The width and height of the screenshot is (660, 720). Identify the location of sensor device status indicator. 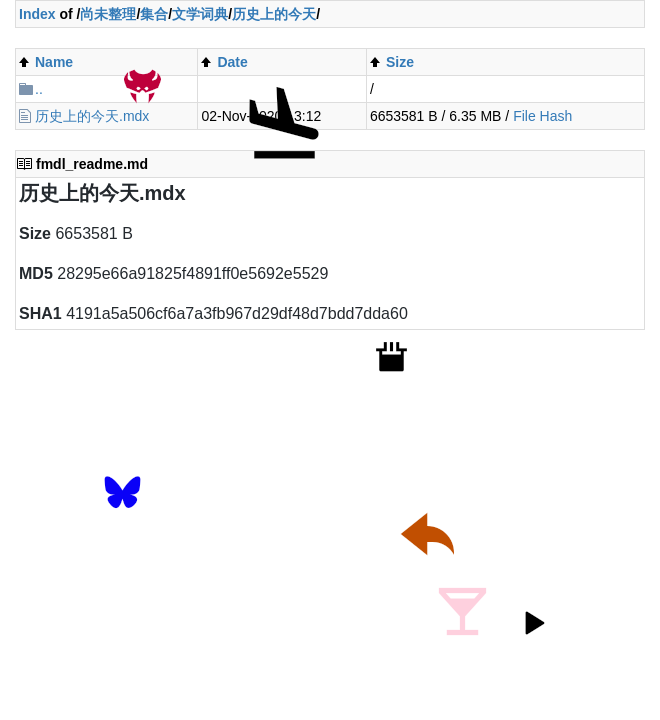
(391, 357).